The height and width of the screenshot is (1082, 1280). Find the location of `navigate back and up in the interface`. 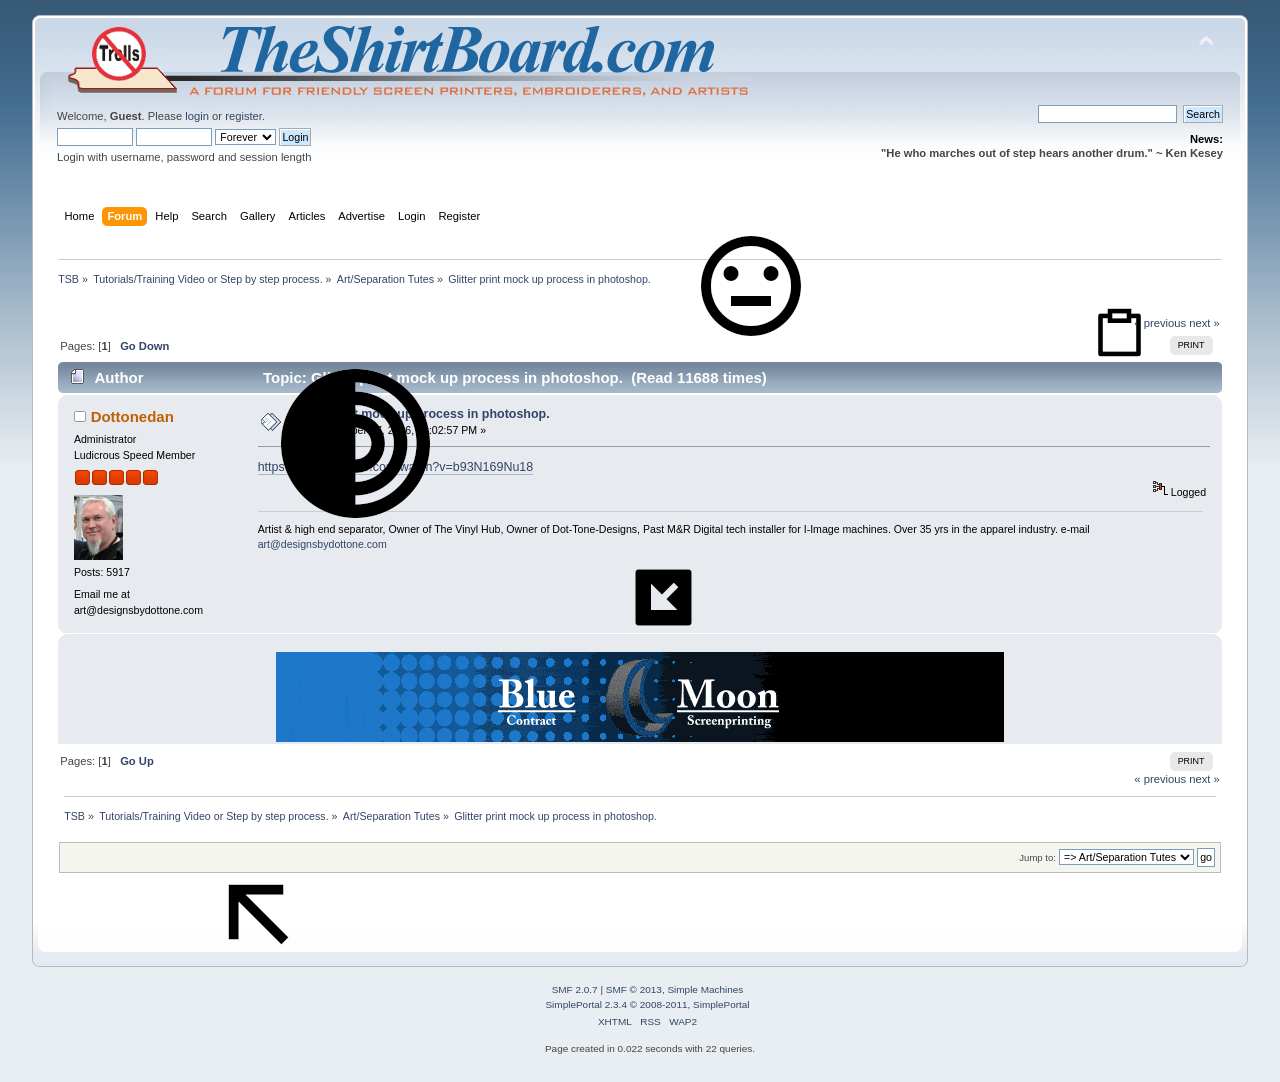

navigate back and up in the interface is located at coordinates (258, 914).